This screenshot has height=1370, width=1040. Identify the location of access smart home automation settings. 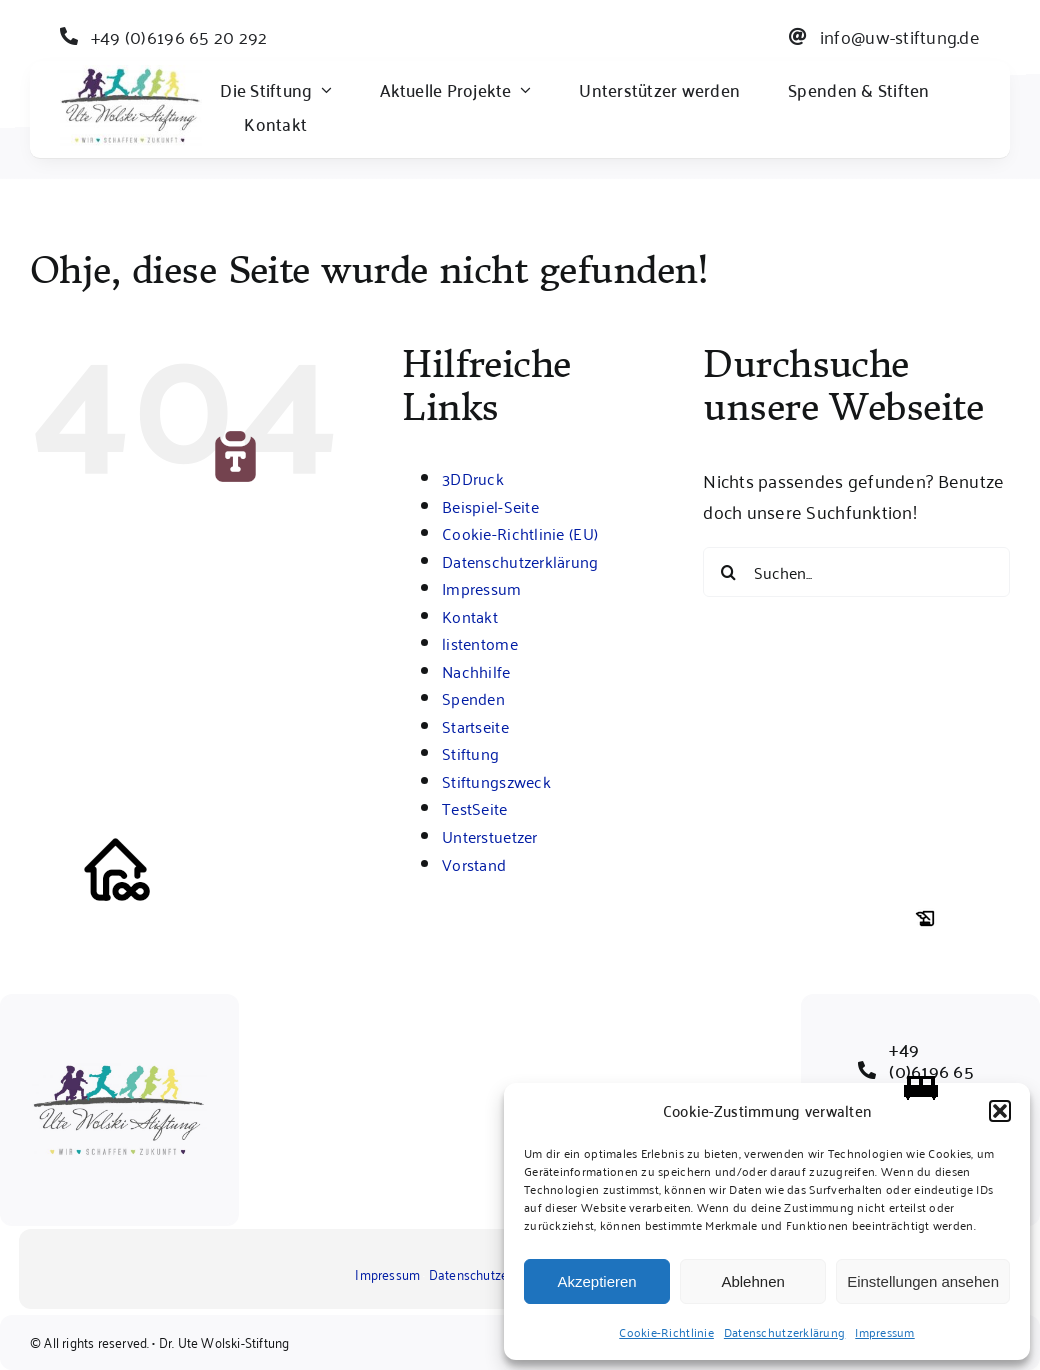
(115, 869).